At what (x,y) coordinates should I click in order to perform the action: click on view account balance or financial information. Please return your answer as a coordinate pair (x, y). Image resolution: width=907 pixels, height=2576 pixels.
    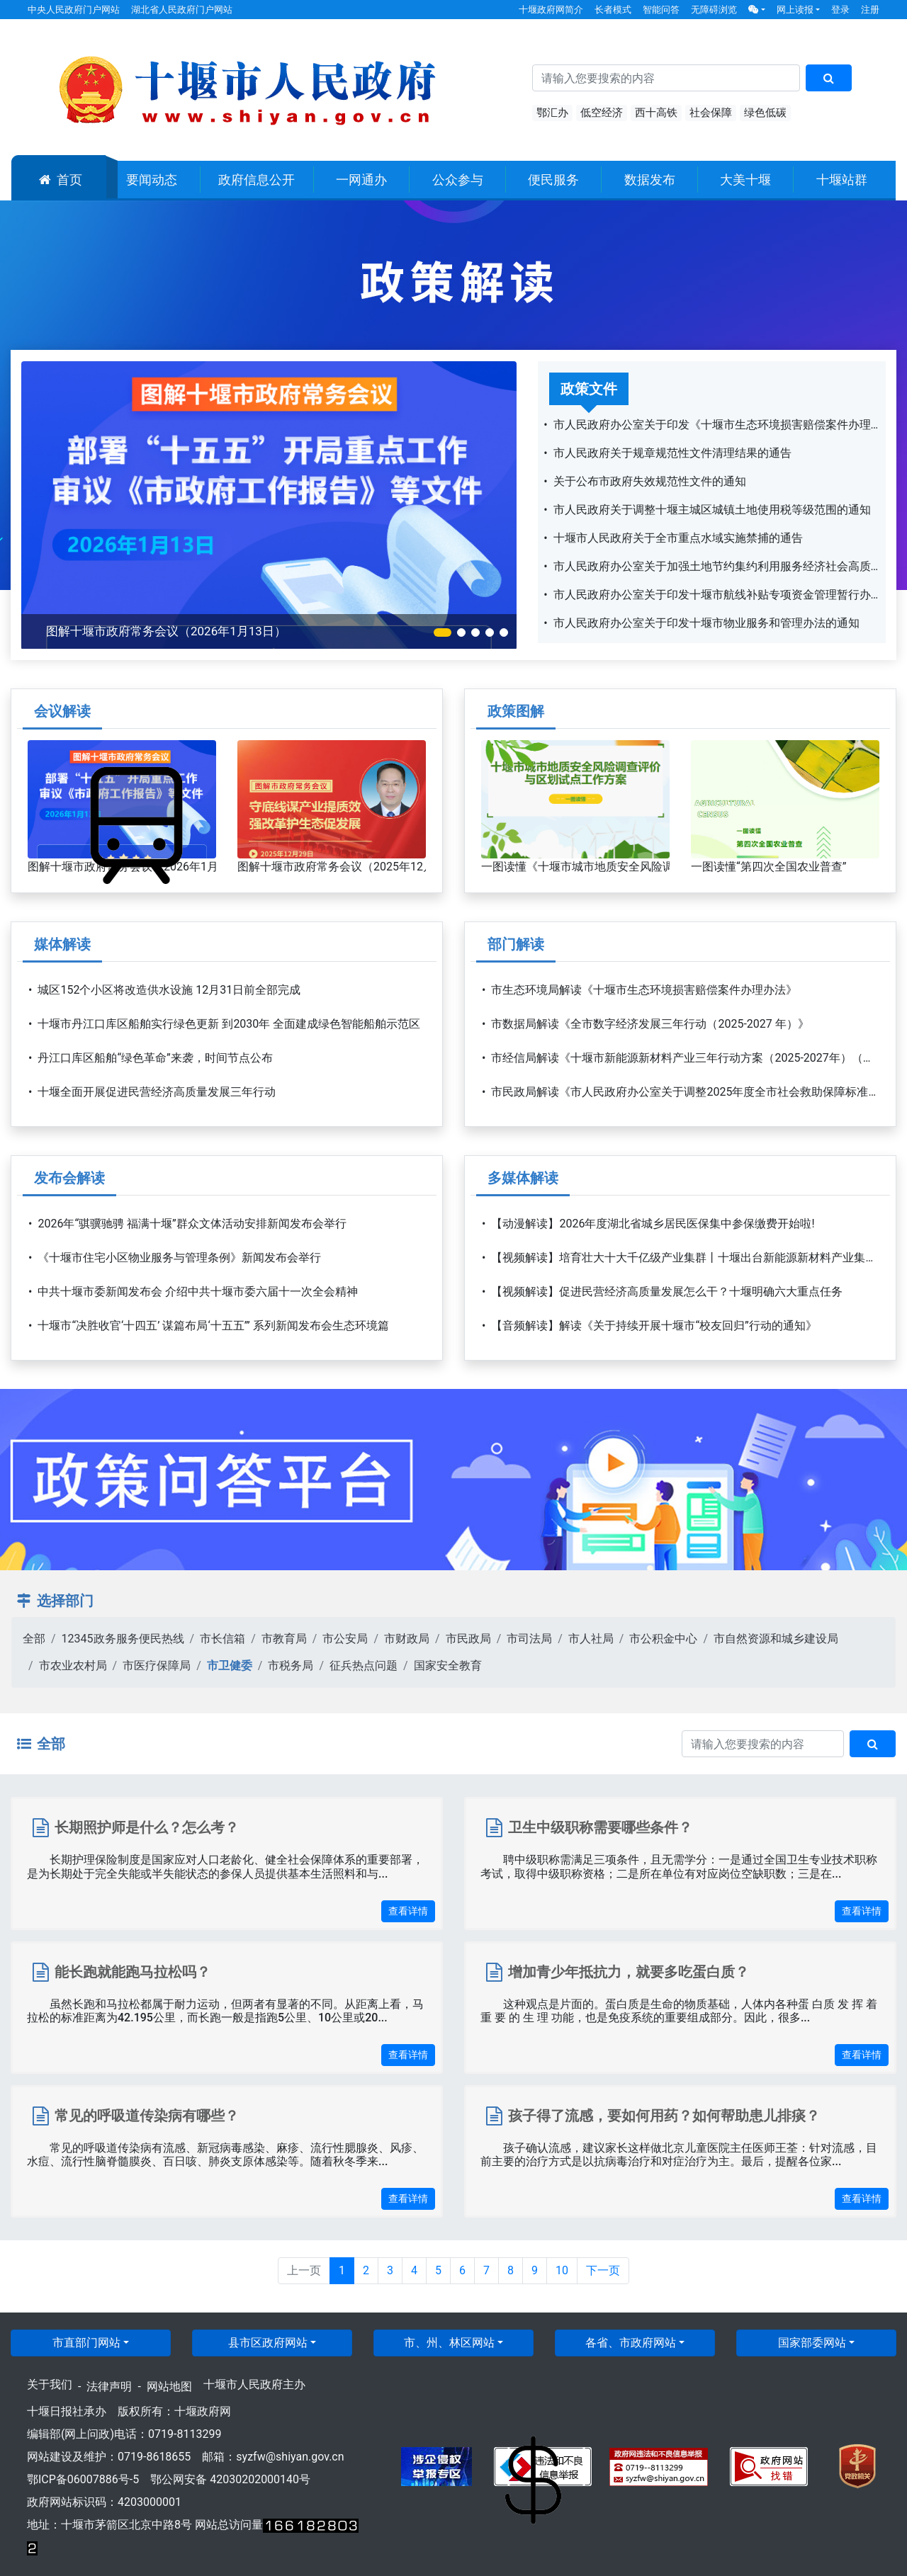
    Looking at the image, I should click on (533, 2480).